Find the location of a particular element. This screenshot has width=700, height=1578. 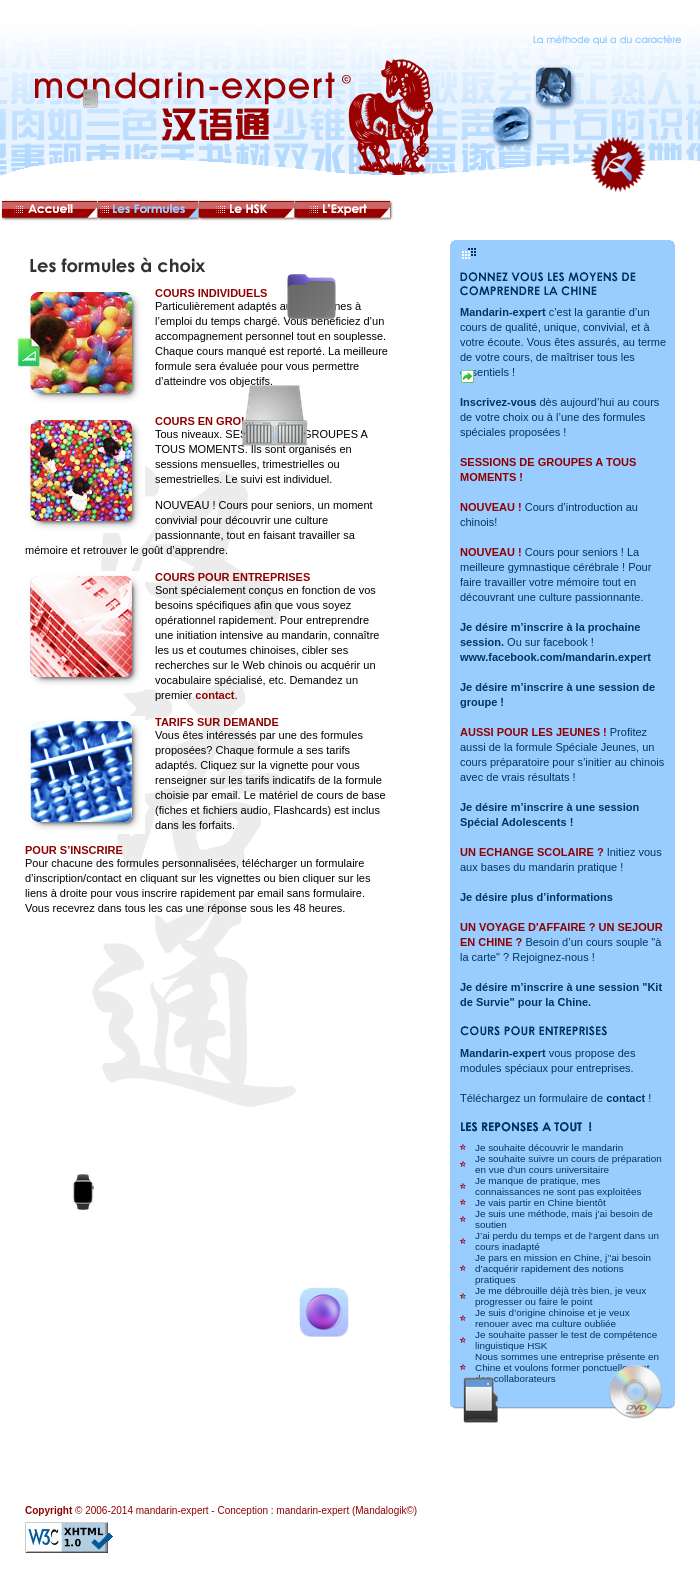

open OrbStack container management app is located at coordinates (324, 1312).